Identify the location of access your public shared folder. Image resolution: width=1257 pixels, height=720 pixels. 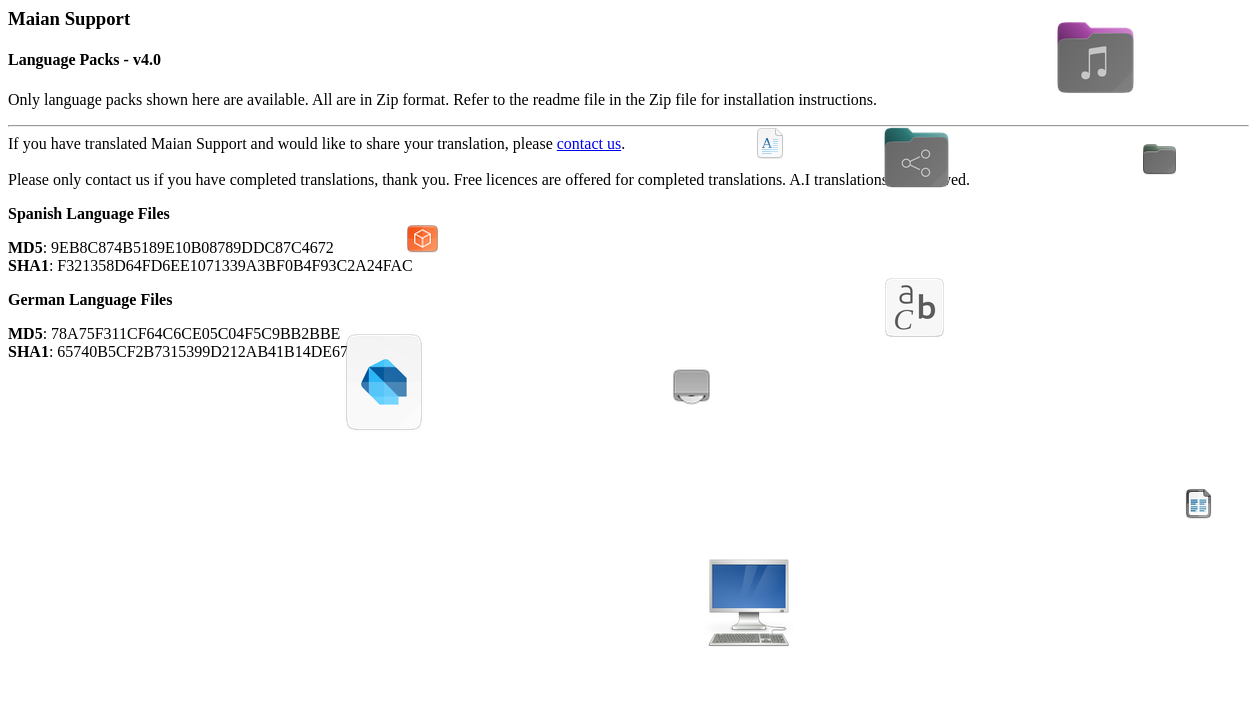
(916, 157).